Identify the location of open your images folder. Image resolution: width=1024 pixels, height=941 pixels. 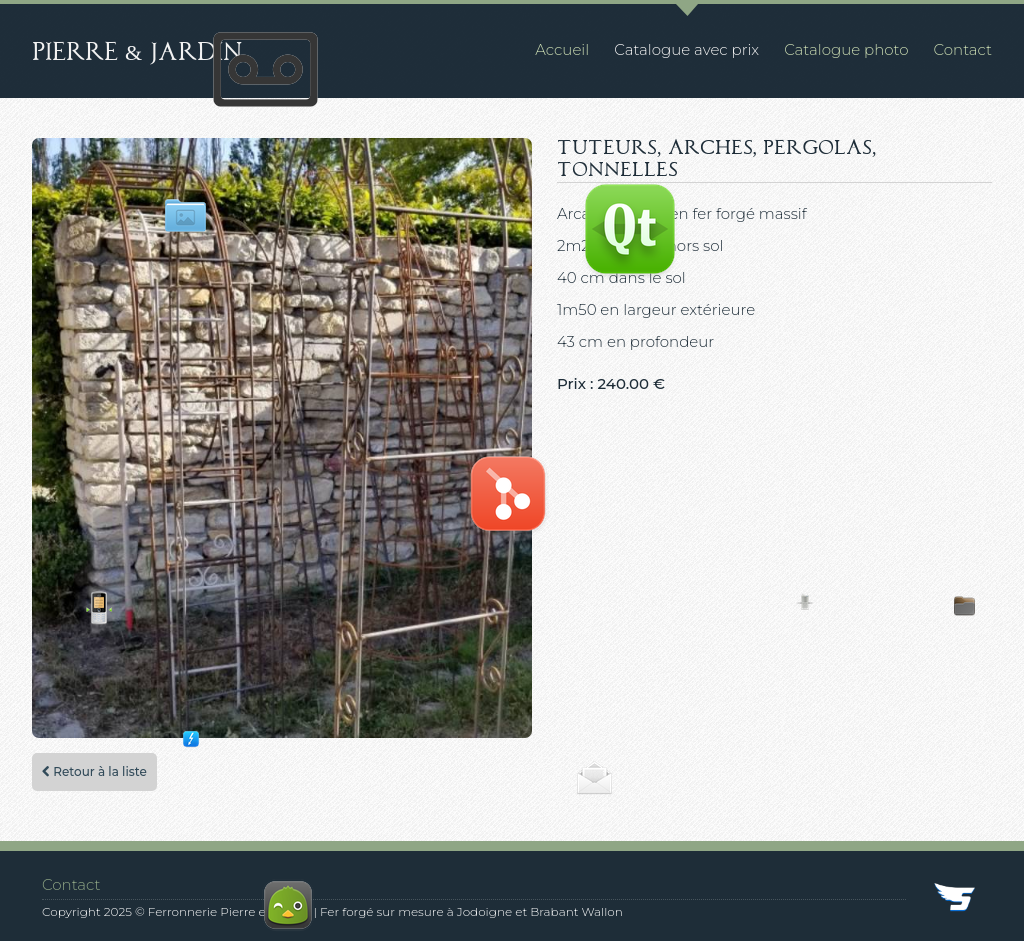
(185, 215).